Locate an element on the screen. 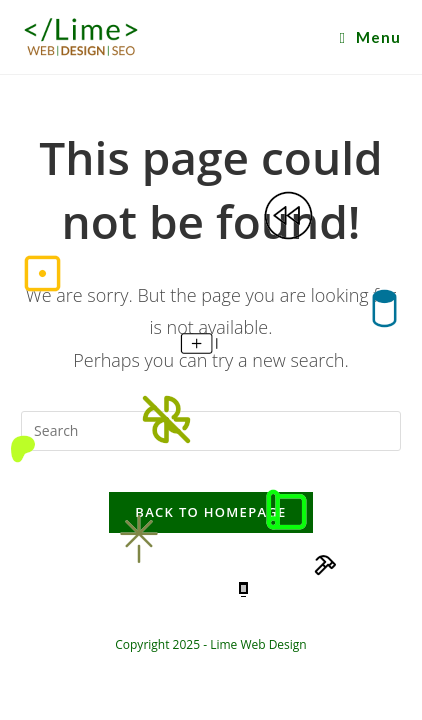 This screenshot has height=720, width=422. represents a database or data storage is located at coordinates (384, 308).